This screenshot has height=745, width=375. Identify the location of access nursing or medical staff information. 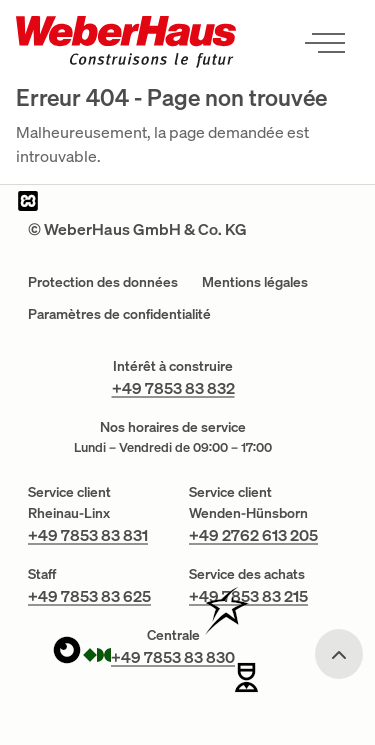
(246, 677).